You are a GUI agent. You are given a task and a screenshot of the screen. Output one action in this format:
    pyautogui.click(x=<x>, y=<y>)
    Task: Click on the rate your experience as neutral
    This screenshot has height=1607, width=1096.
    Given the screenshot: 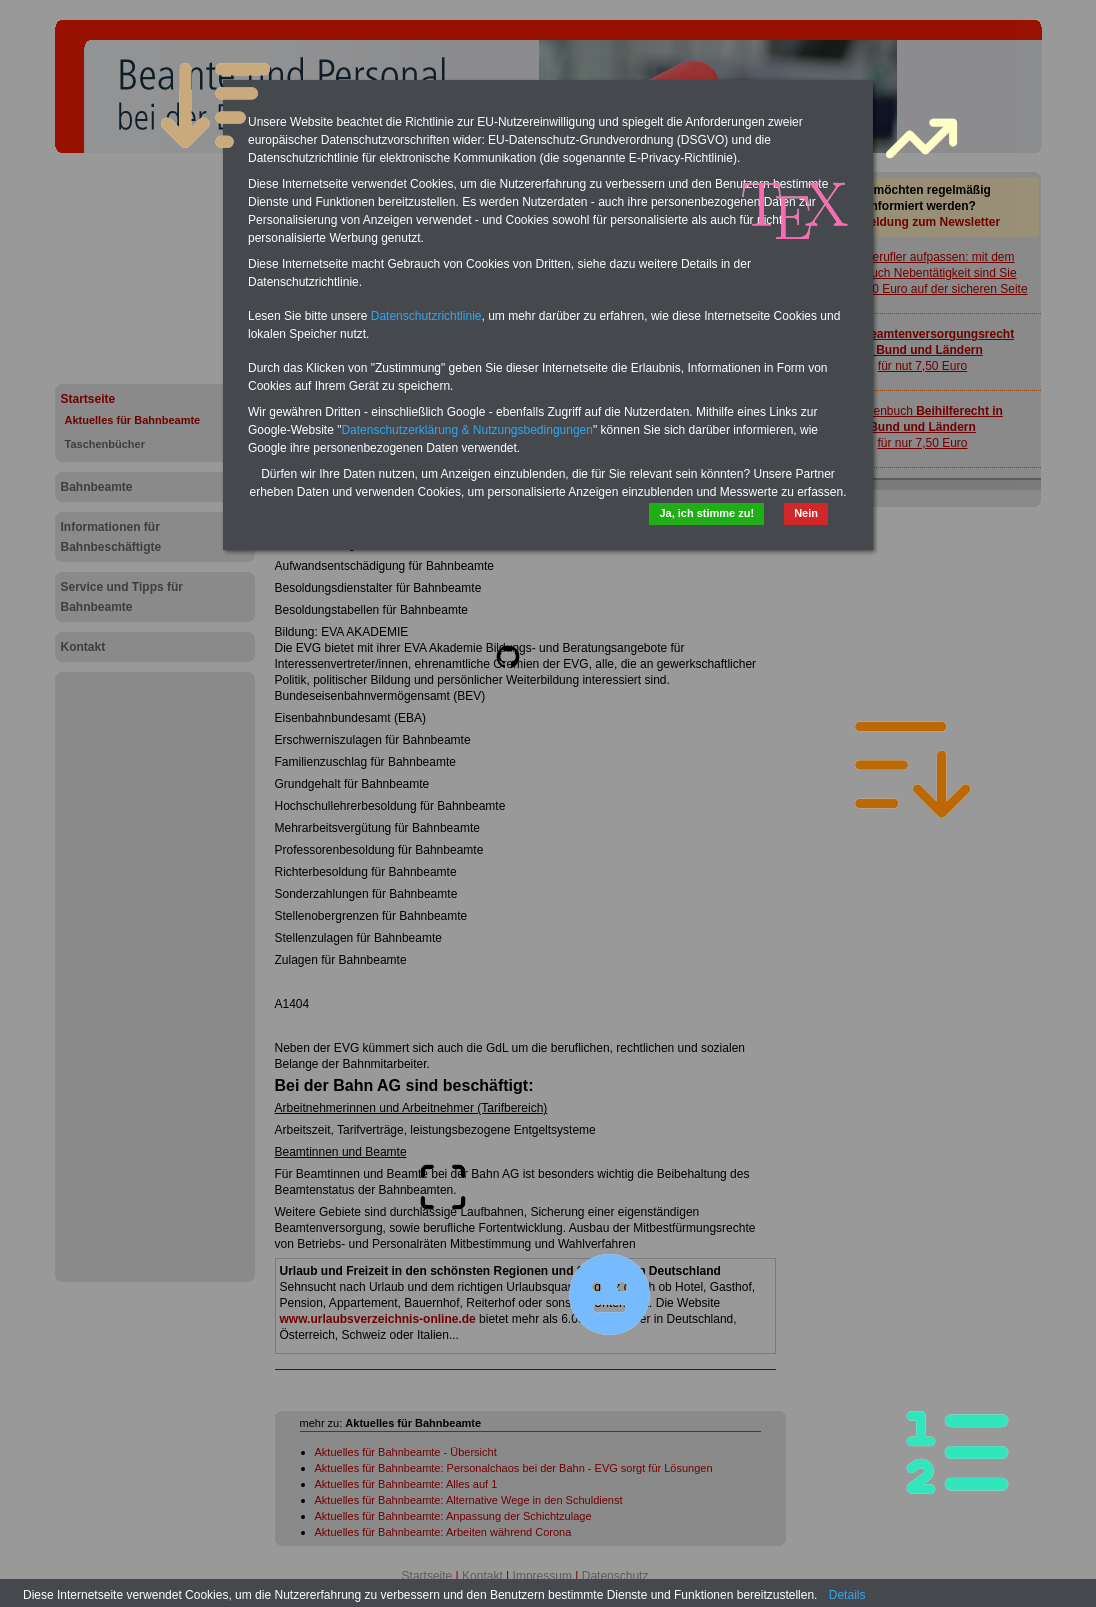 What is the action you would take?
    pyautogui.click(x=609, y=1294)
    